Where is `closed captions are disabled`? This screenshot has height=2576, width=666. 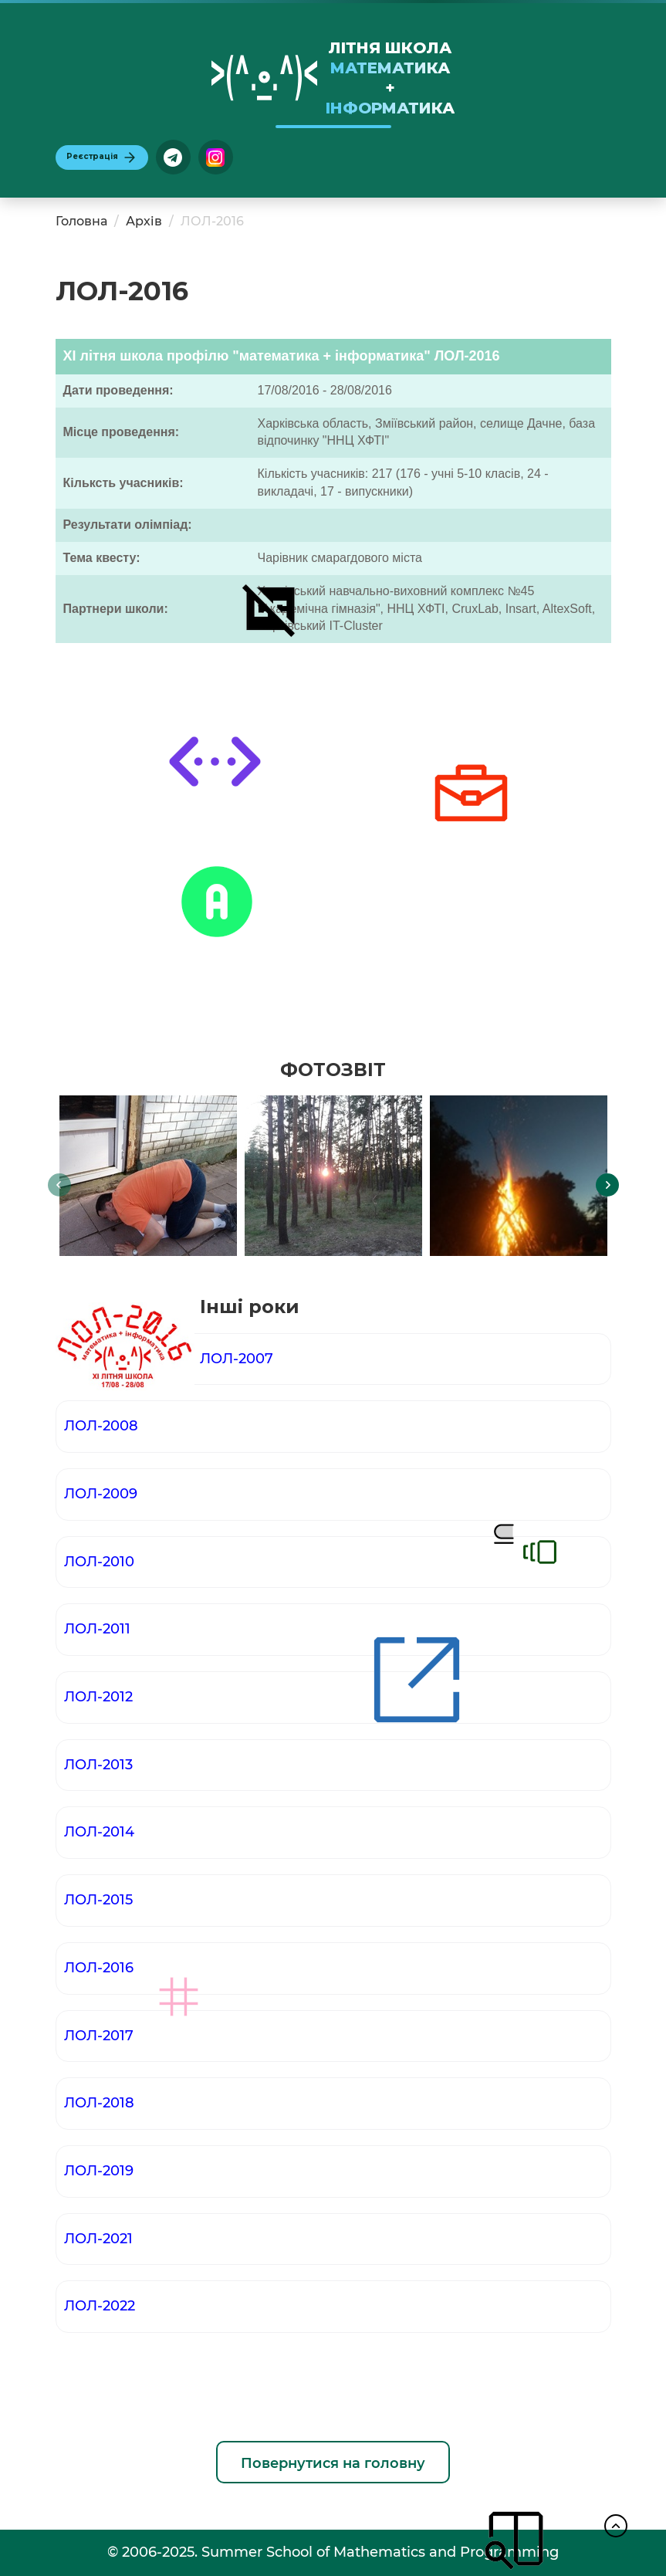
closed captions are disabled is located at coordinates (270, 608).